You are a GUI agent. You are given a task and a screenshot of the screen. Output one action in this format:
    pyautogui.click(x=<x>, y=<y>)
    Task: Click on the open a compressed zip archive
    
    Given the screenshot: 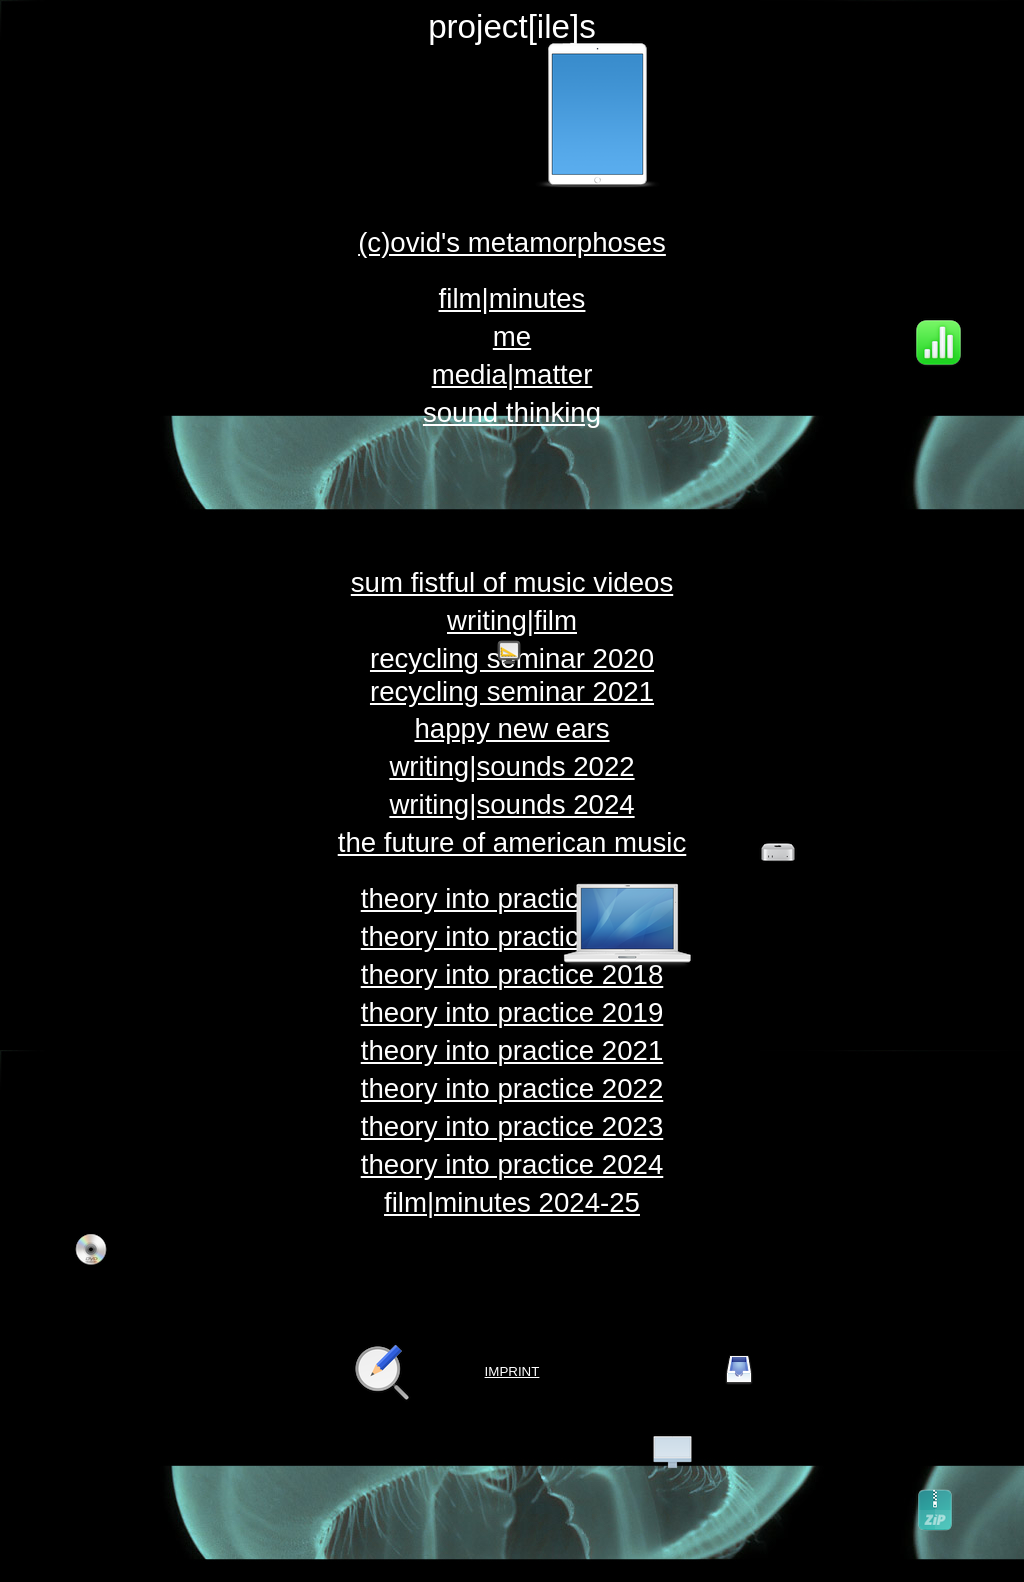 What is the action you would take?
    pyautogui.click(x=935, y=1510)
    